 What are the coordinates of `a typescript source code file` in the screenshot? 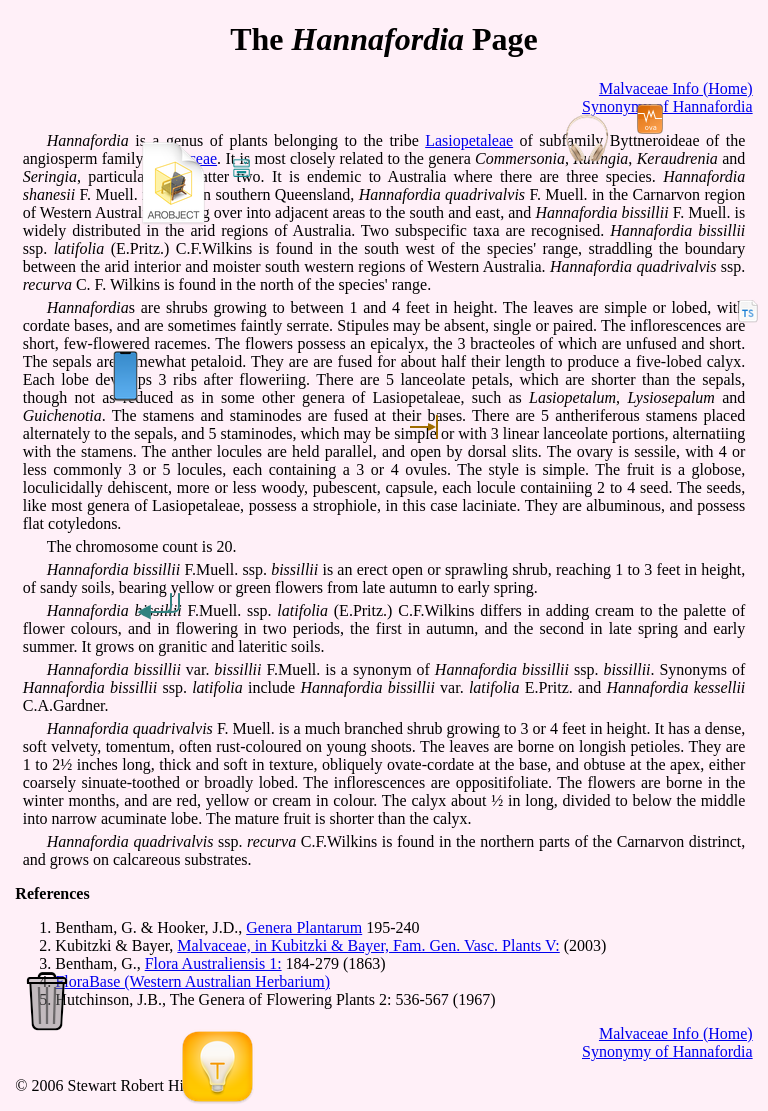 It's located at (748, 311).